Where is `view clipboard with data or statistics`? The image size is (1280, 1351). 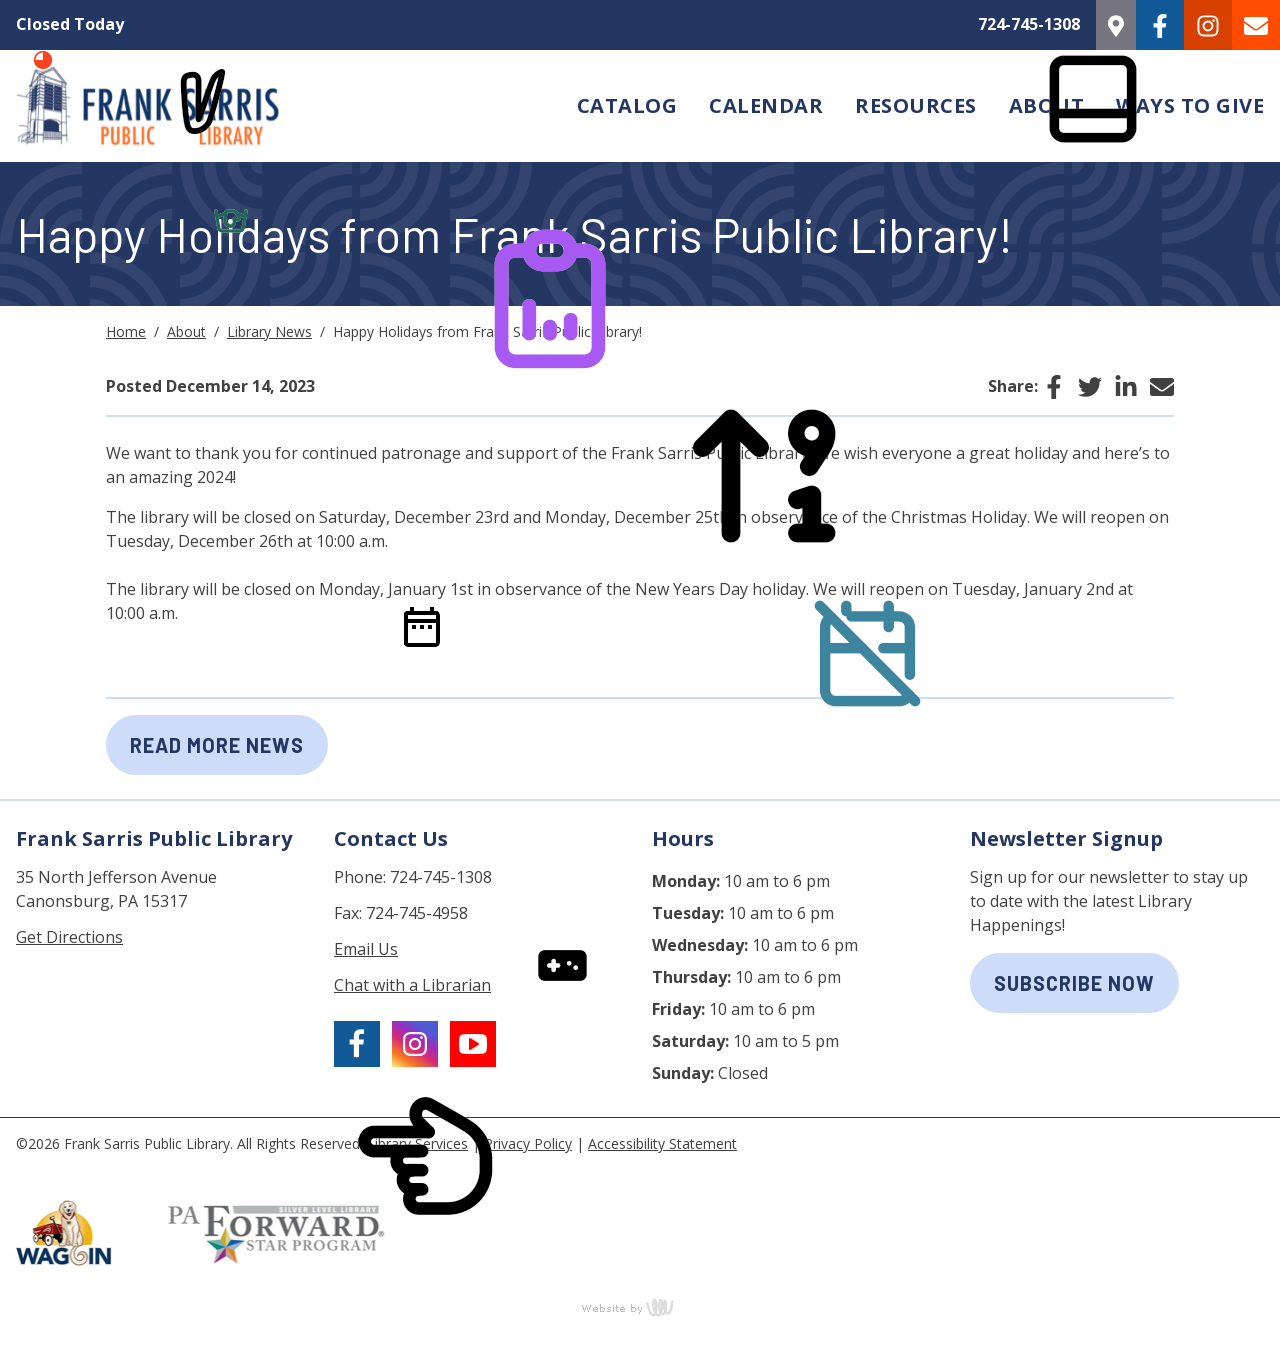 view clipboard with data or statistics is located at coordinates (550, 299).